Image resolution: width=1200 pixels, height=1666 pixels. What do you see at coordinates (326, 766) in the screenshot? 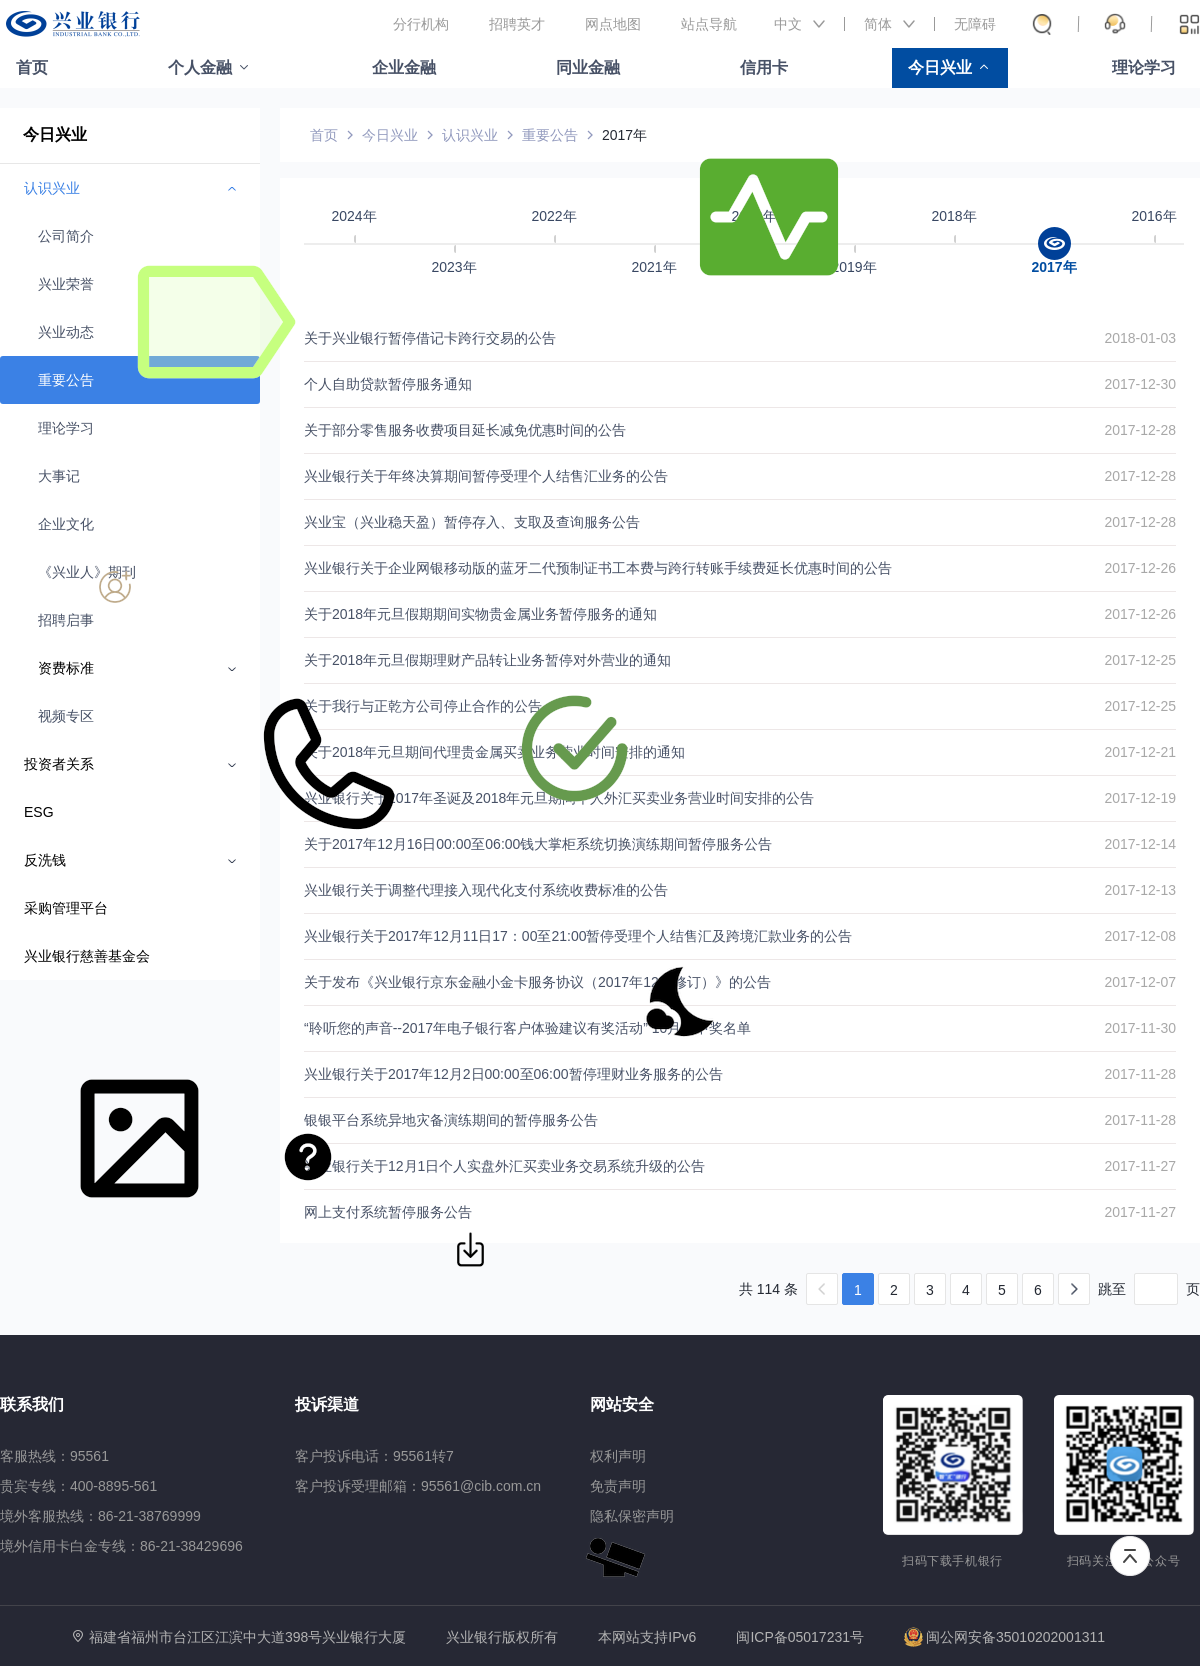
I see `make a phone call` at bounding box center [326, 766].